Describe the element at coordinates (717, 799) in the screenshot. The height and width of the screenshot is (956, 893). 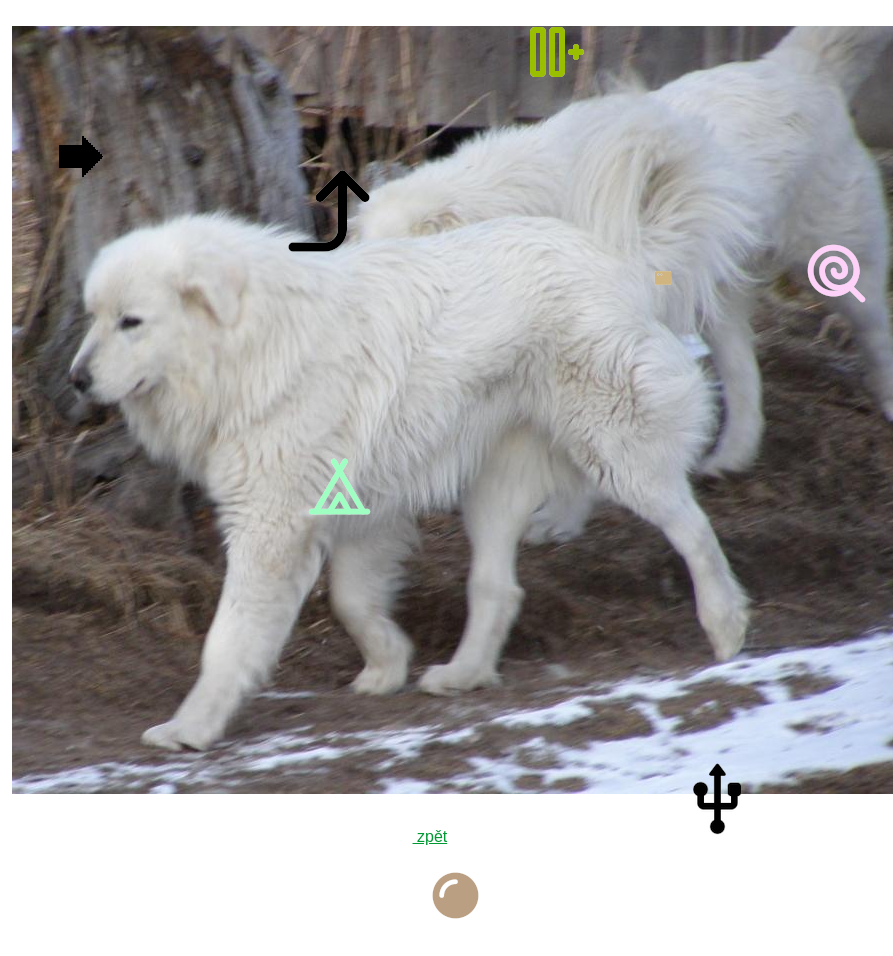
I see `connect a USB device` at that location.